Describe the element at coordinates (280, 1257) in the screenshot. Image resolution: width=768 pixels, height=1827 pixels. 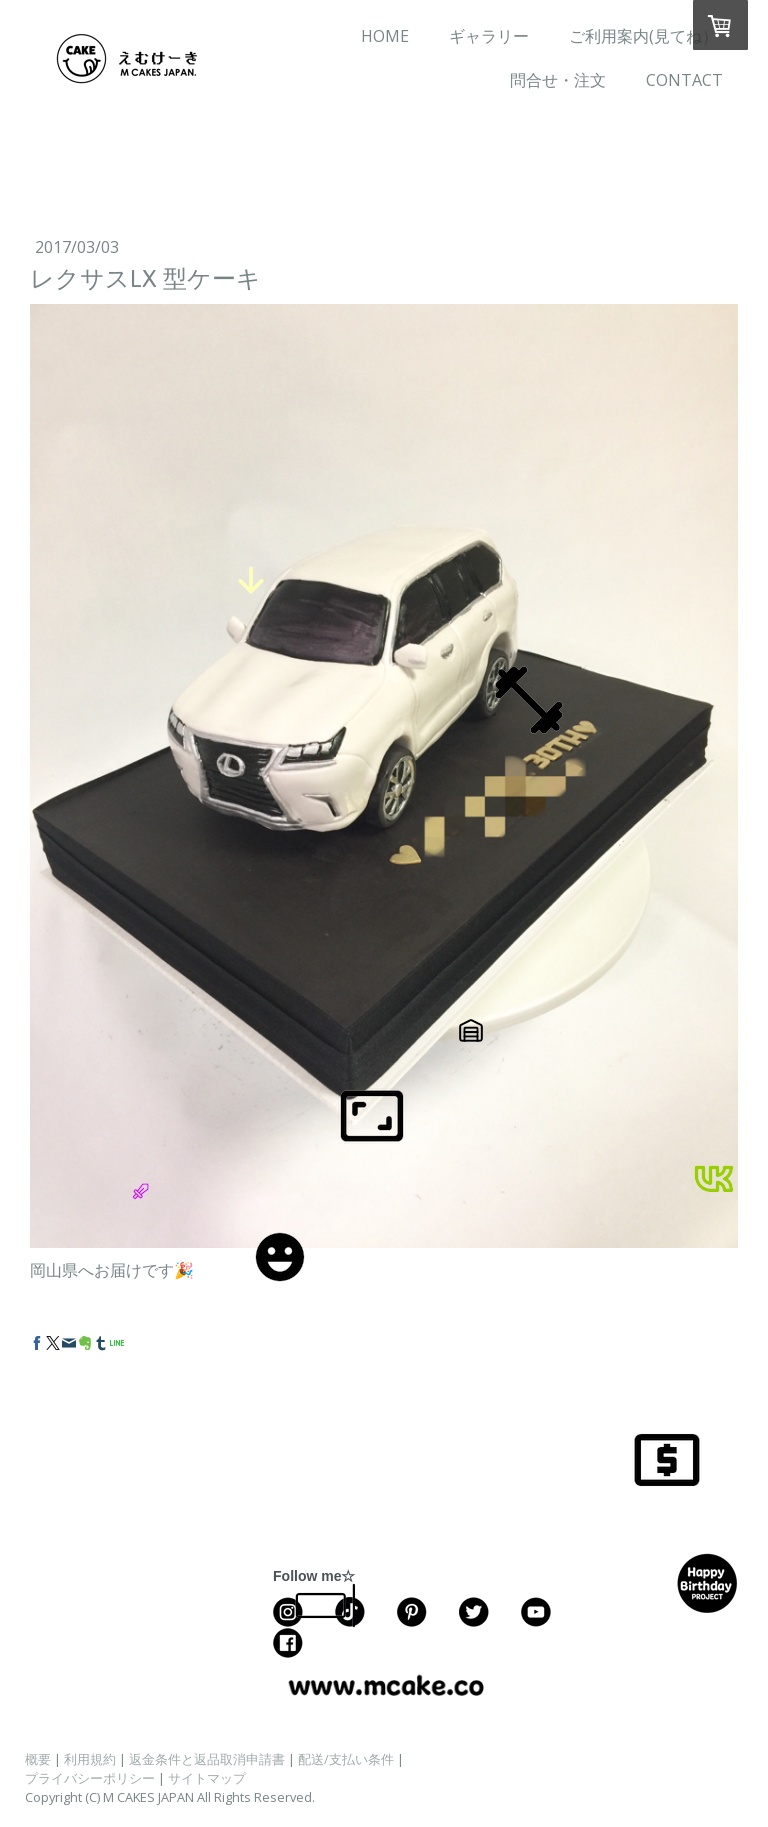
I see `open emoji picker` at that location.